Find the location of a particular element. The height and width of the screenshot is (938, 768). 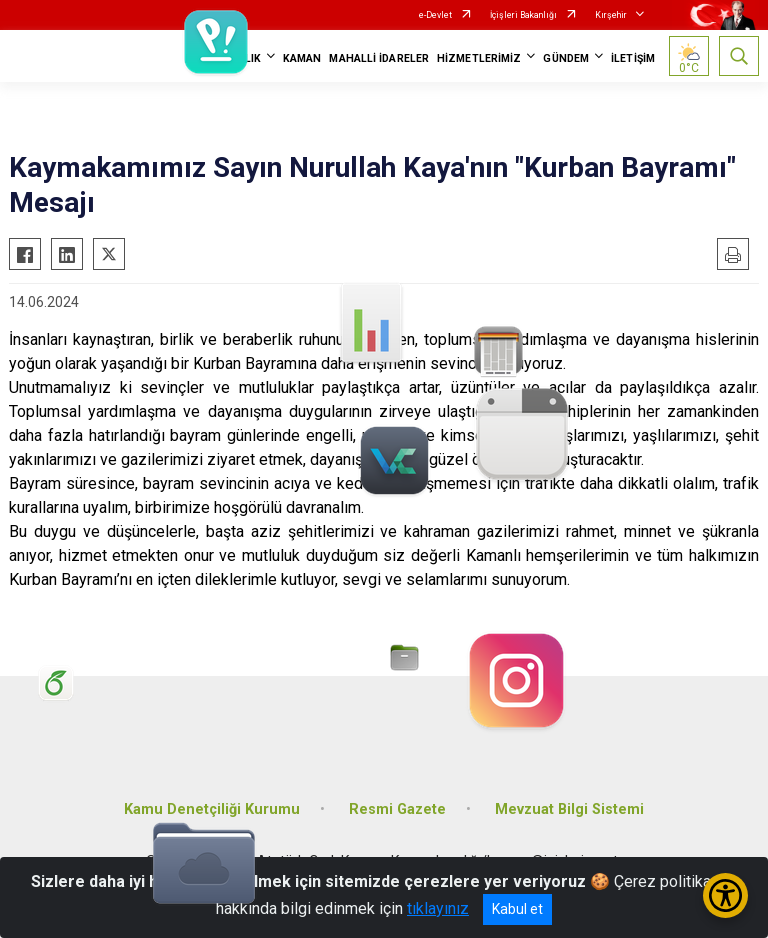

open the file manager application is located at coordinates (404, 657).